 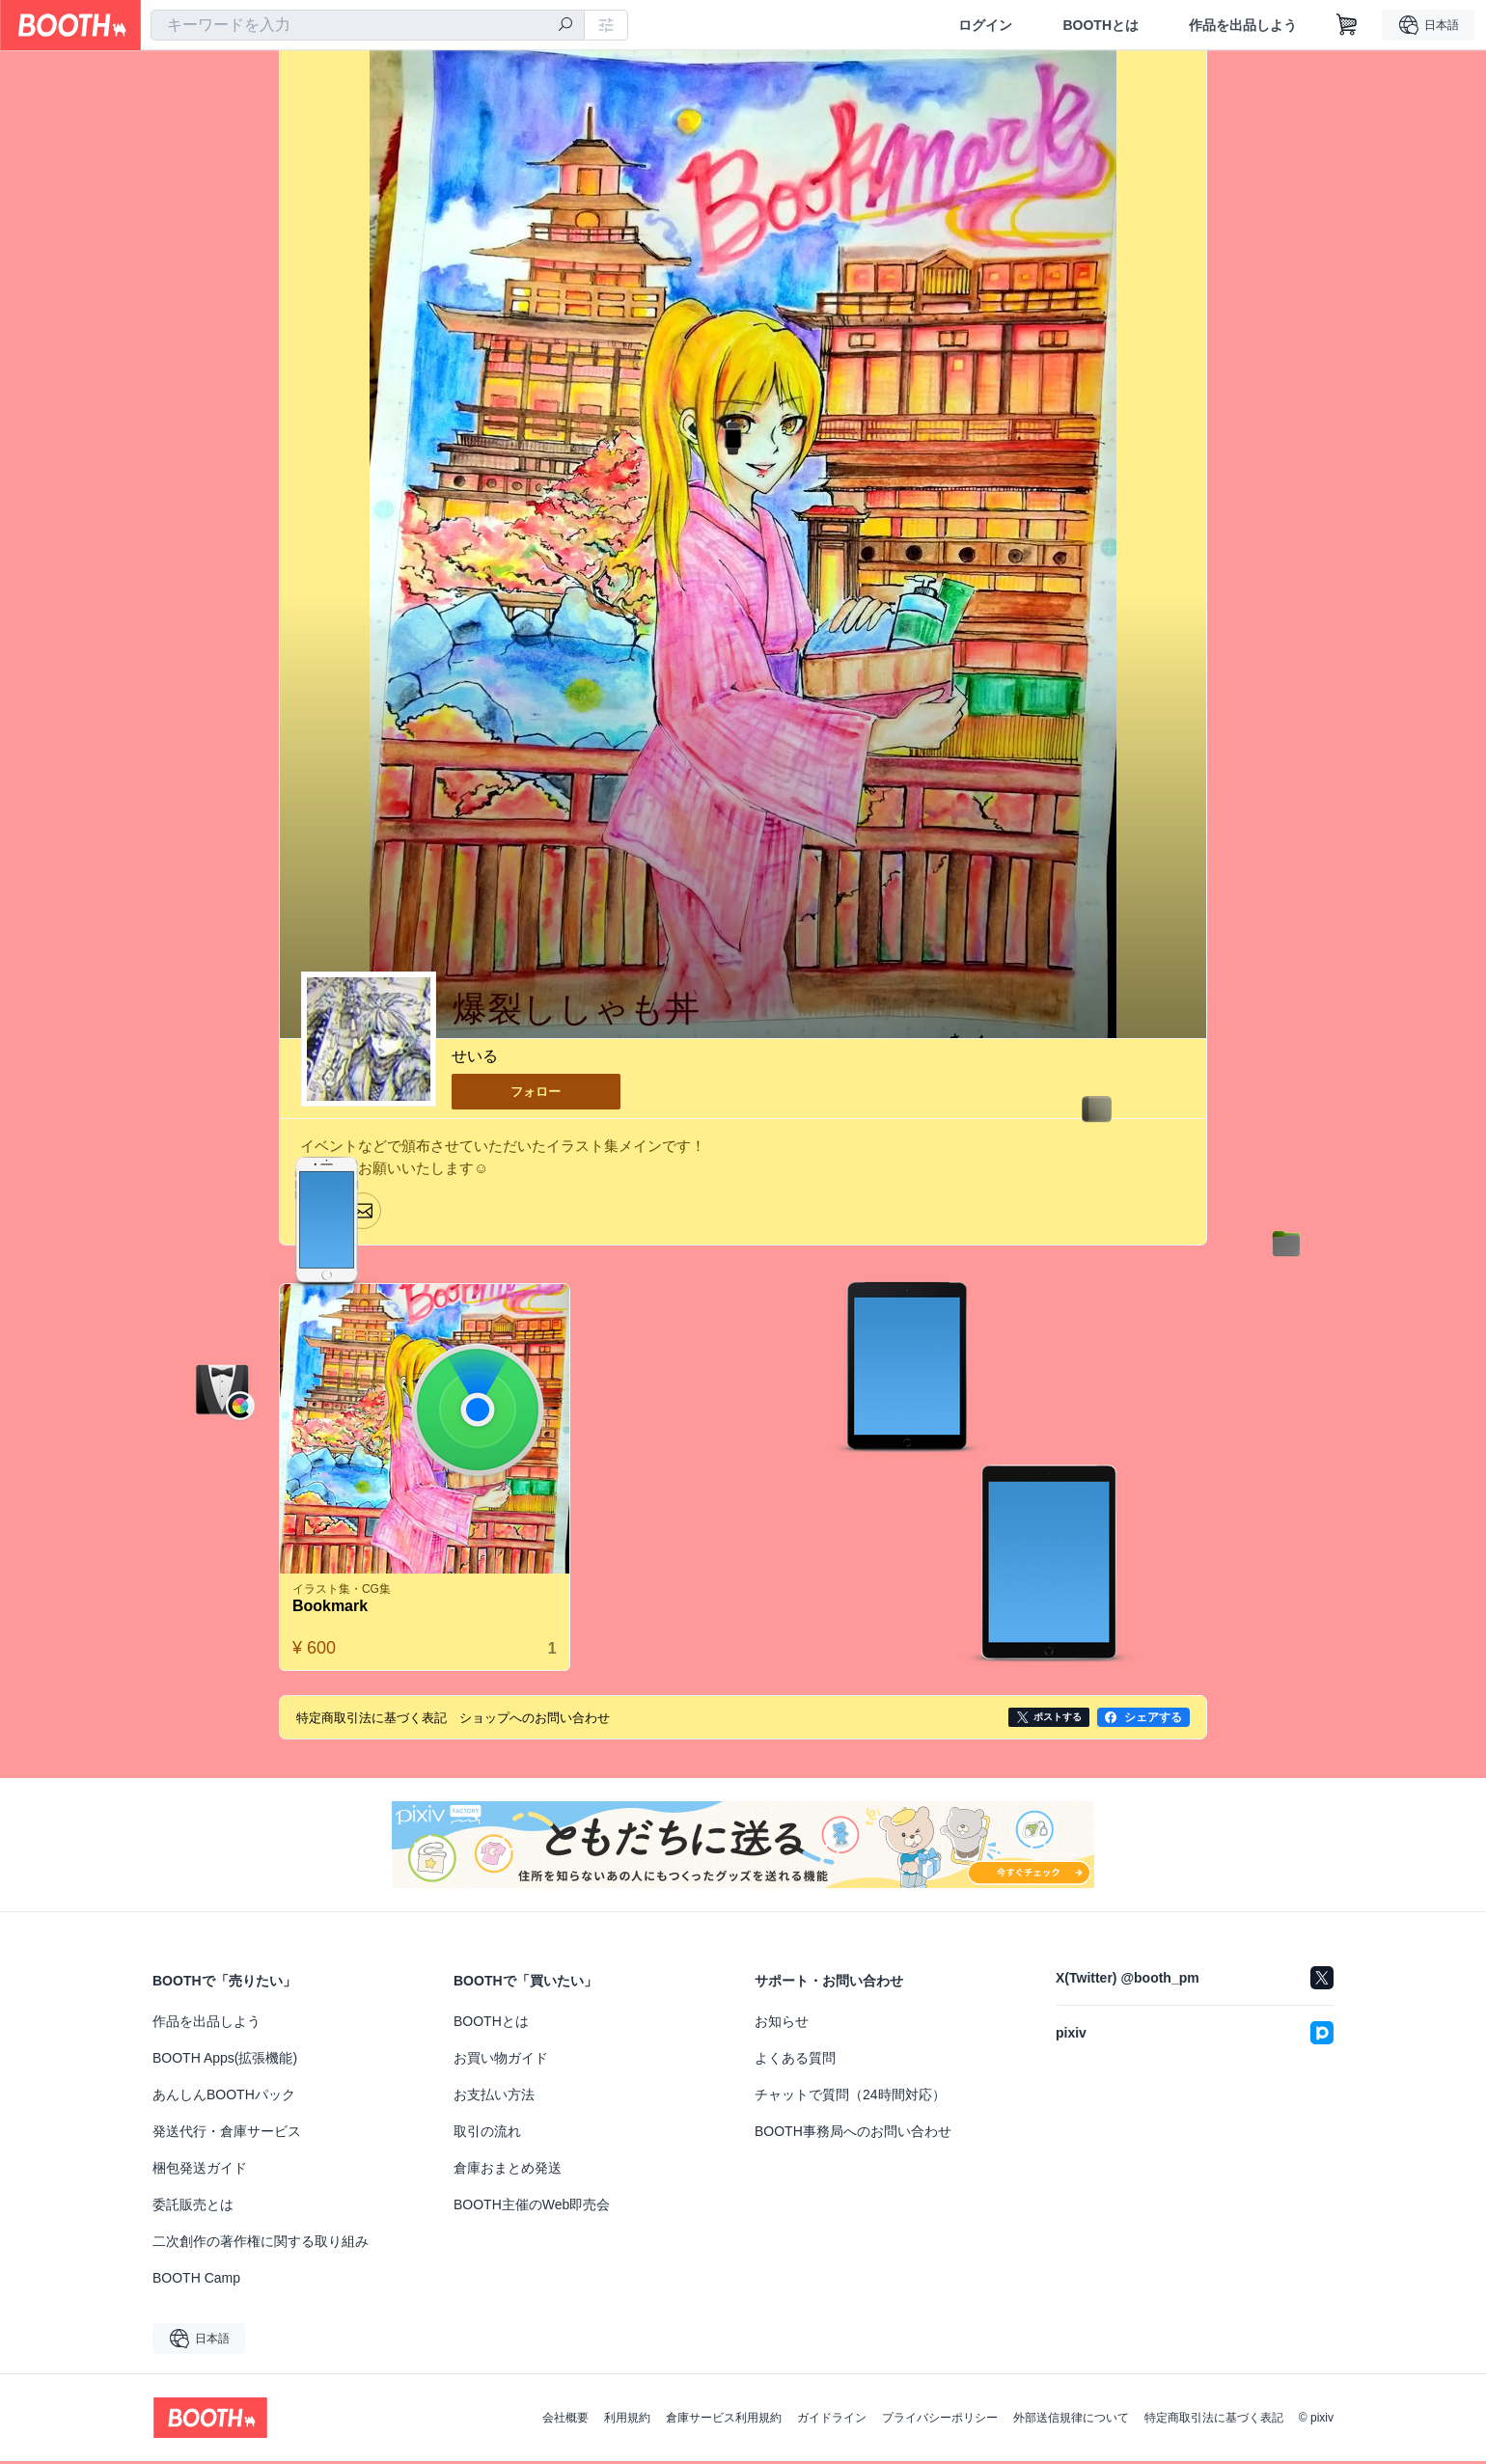 I want to click on apple watch series 3 device icon, so click(x=732, y=438).